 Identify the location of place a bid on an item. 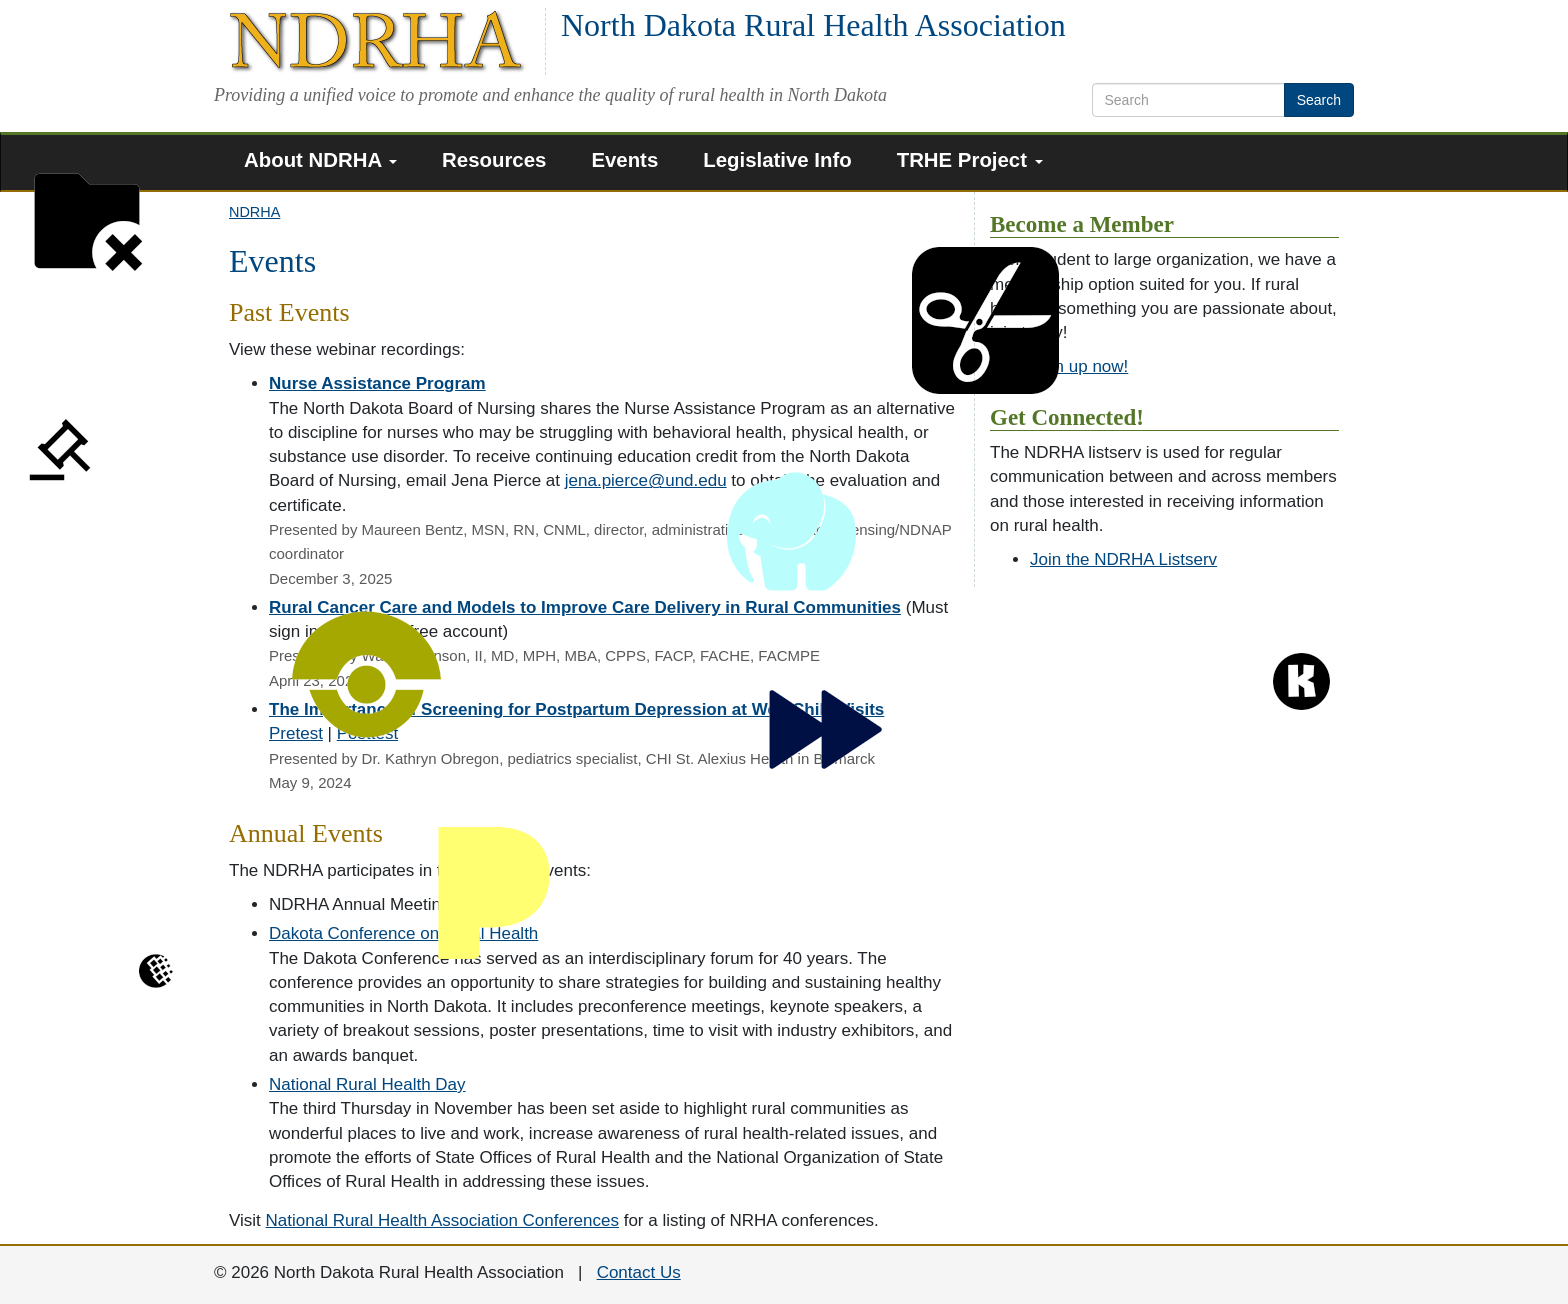
(58, 451).